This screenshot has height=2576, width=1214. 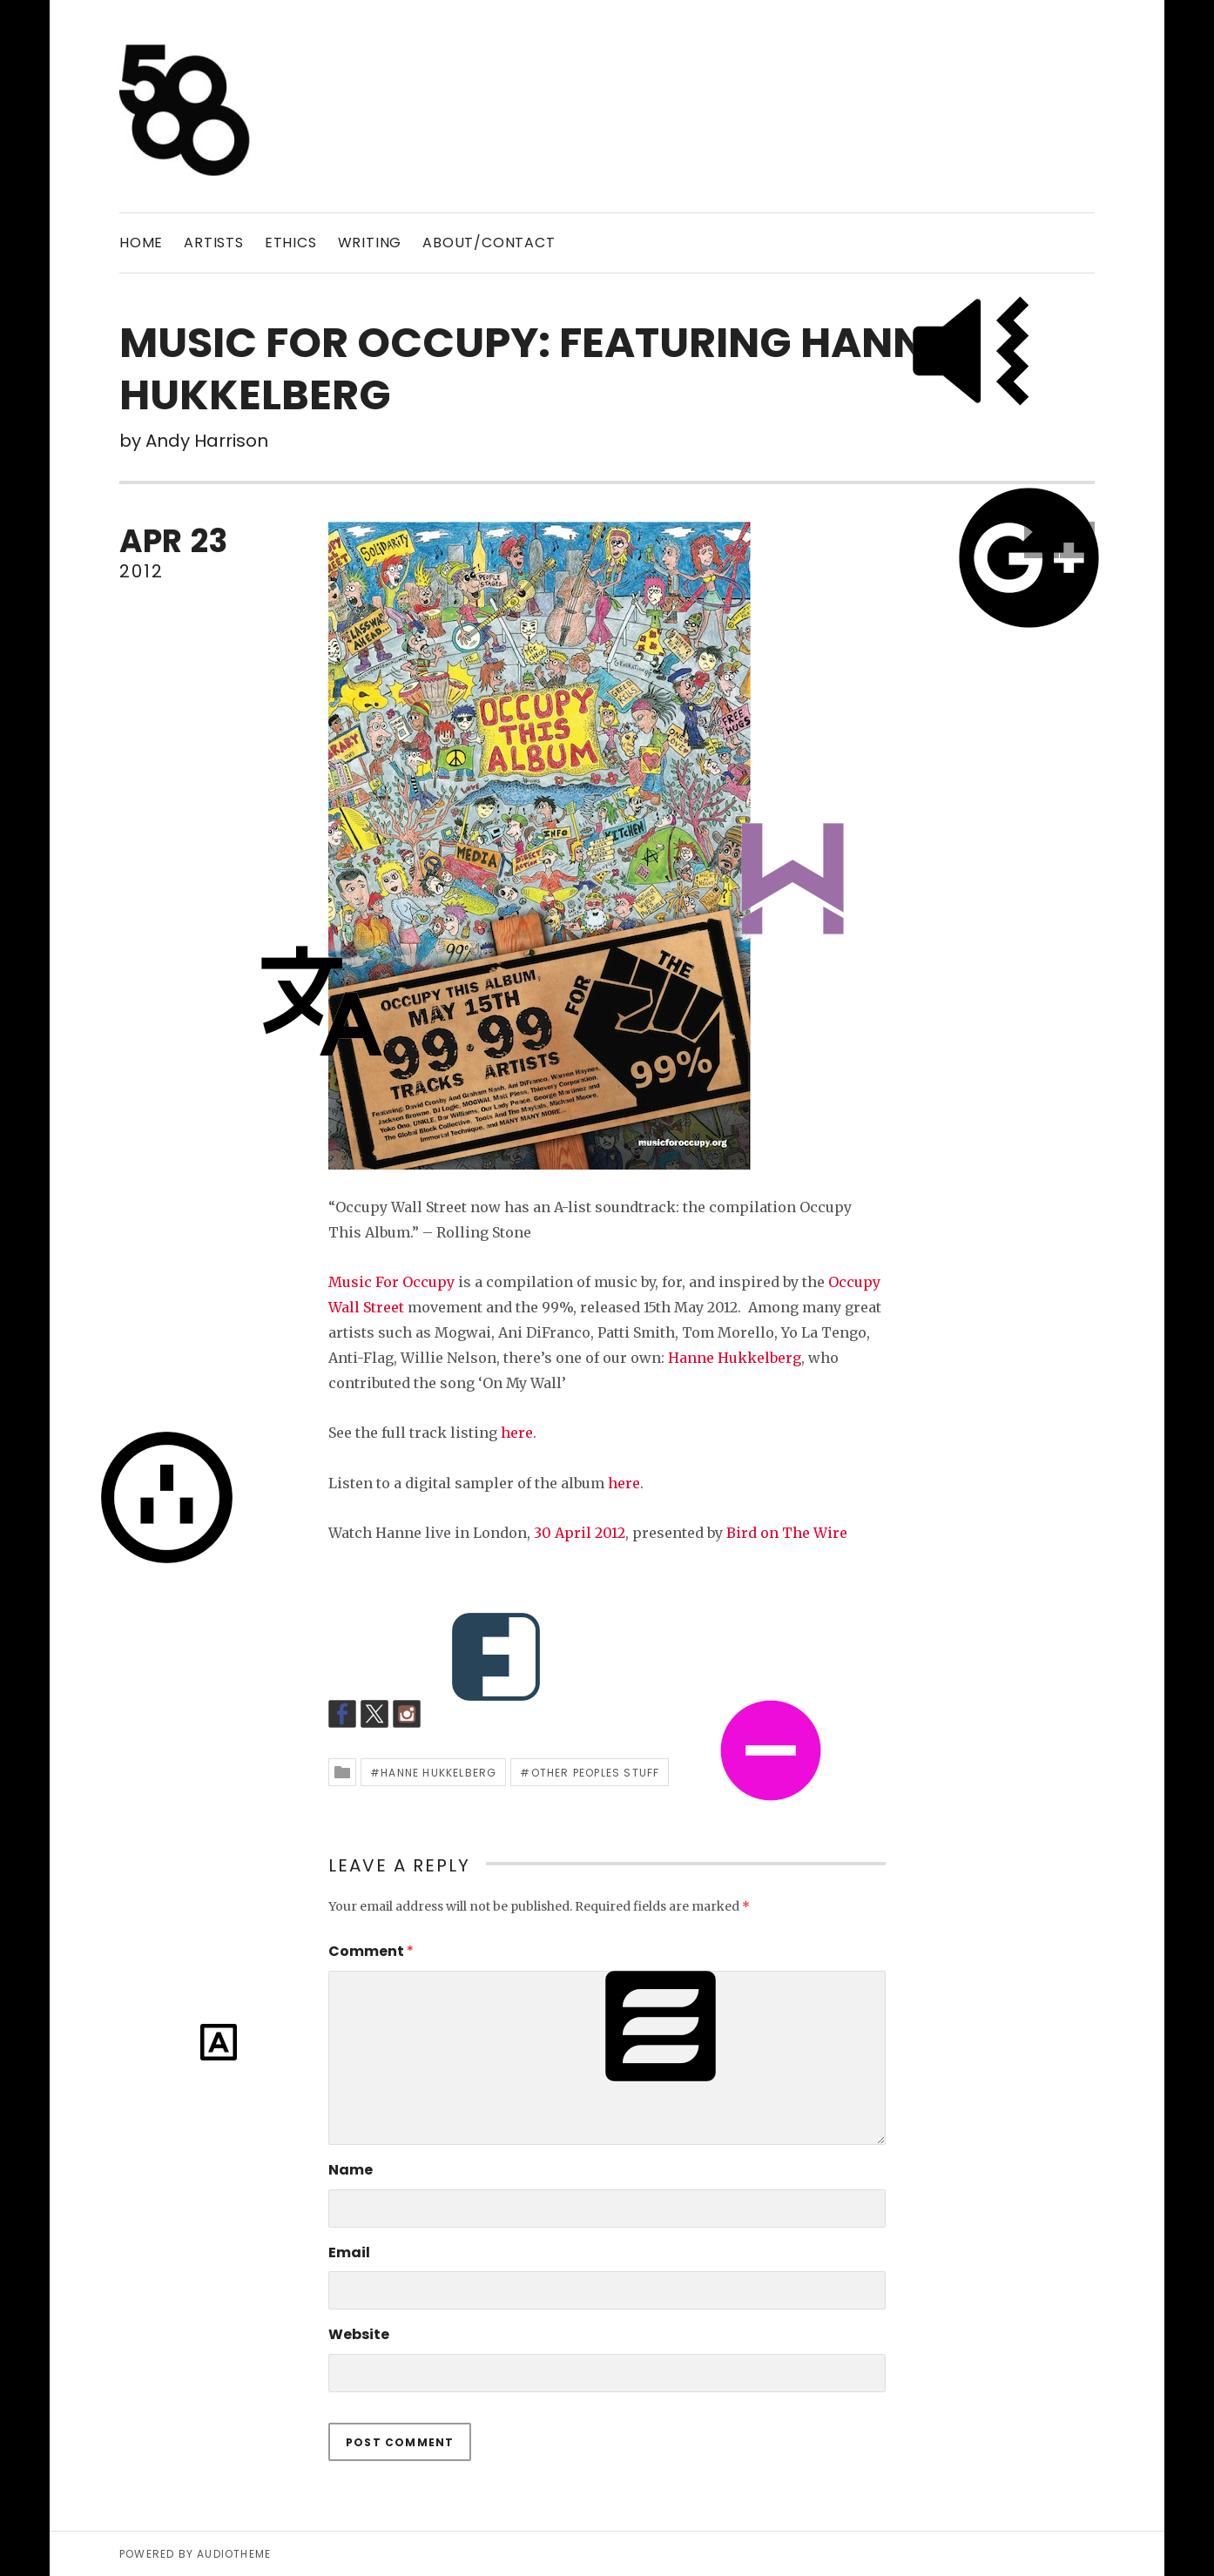 What do you see at coordinates (219, 2042) in the screenshot?
I see `switch keyboard input method` at bounding box center [219, 2042].